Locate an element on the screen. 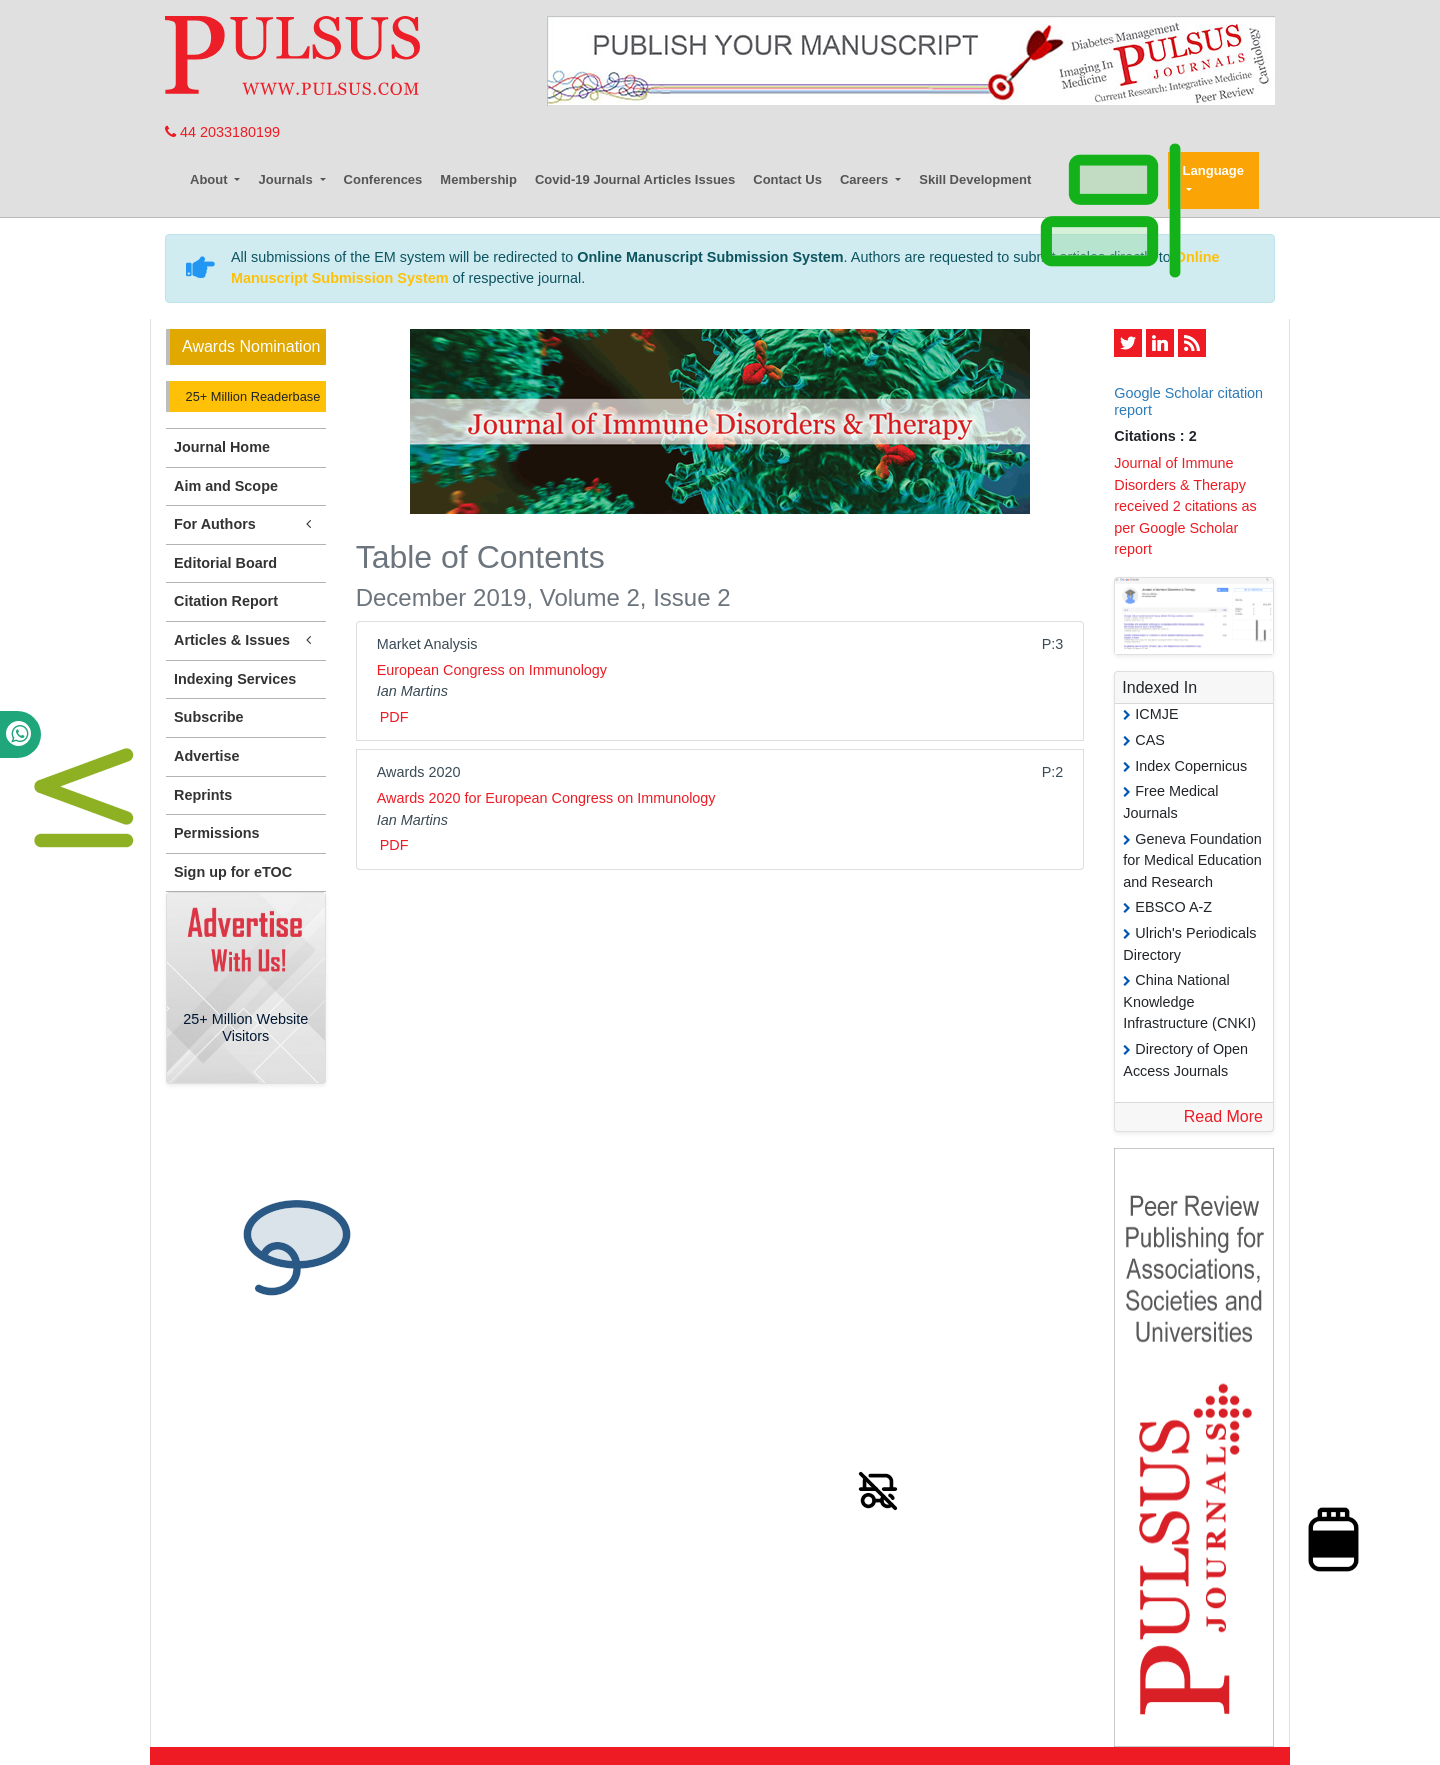  less than or equal to comparison operator is located at coordinates (86, 800).